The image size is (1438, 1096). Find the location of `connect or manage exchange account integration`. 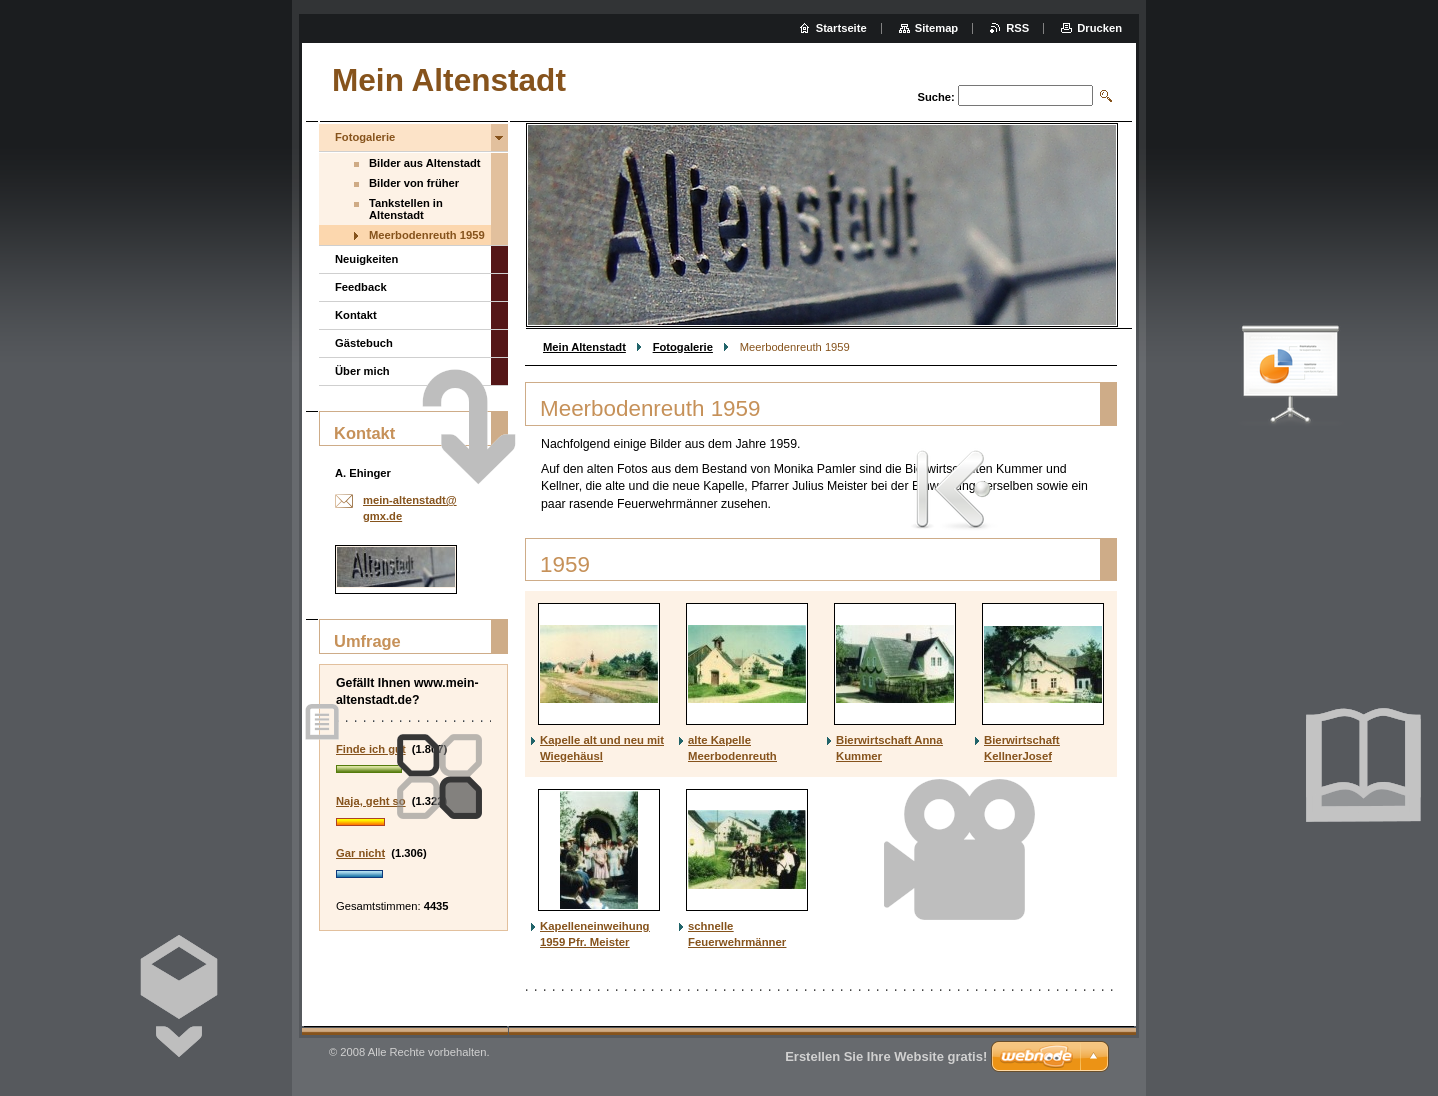

connect or manage exchange account integration is located at coordinates (439, 776).